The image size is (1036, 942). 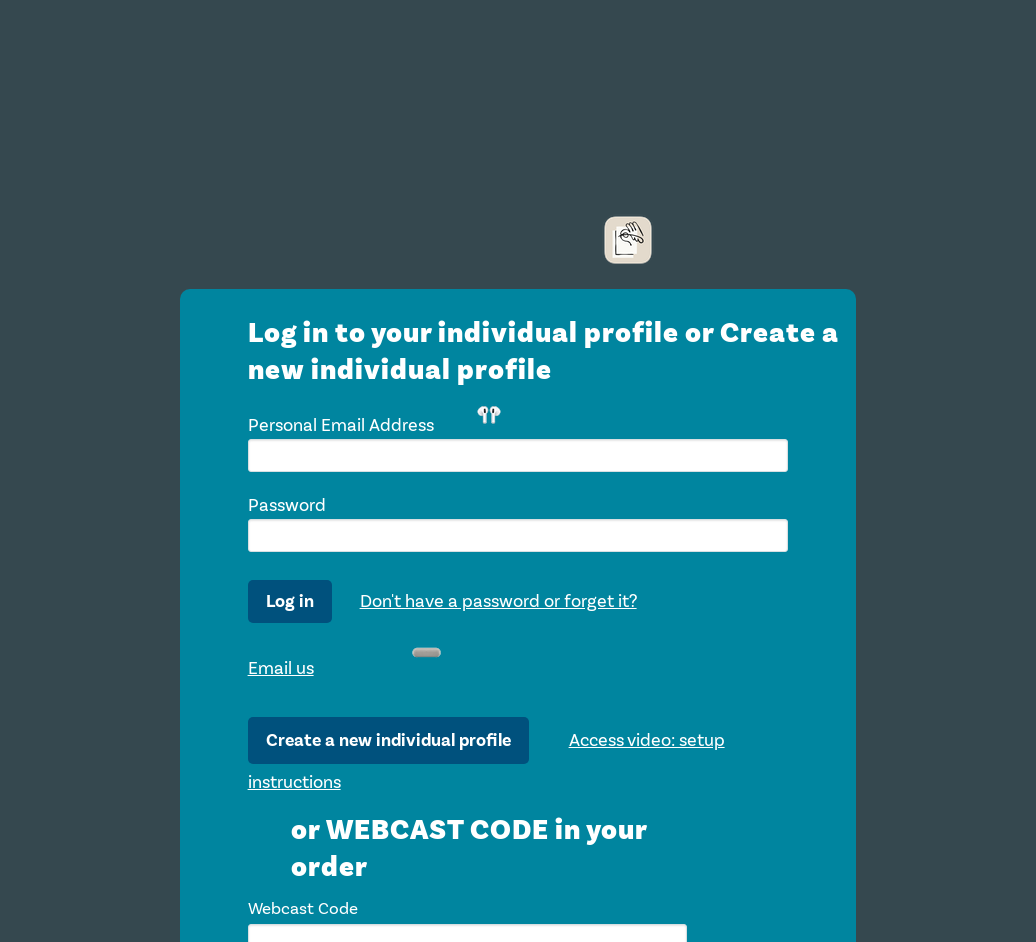 I want to click on open Claude Notes app, so click(x=628, y=240).